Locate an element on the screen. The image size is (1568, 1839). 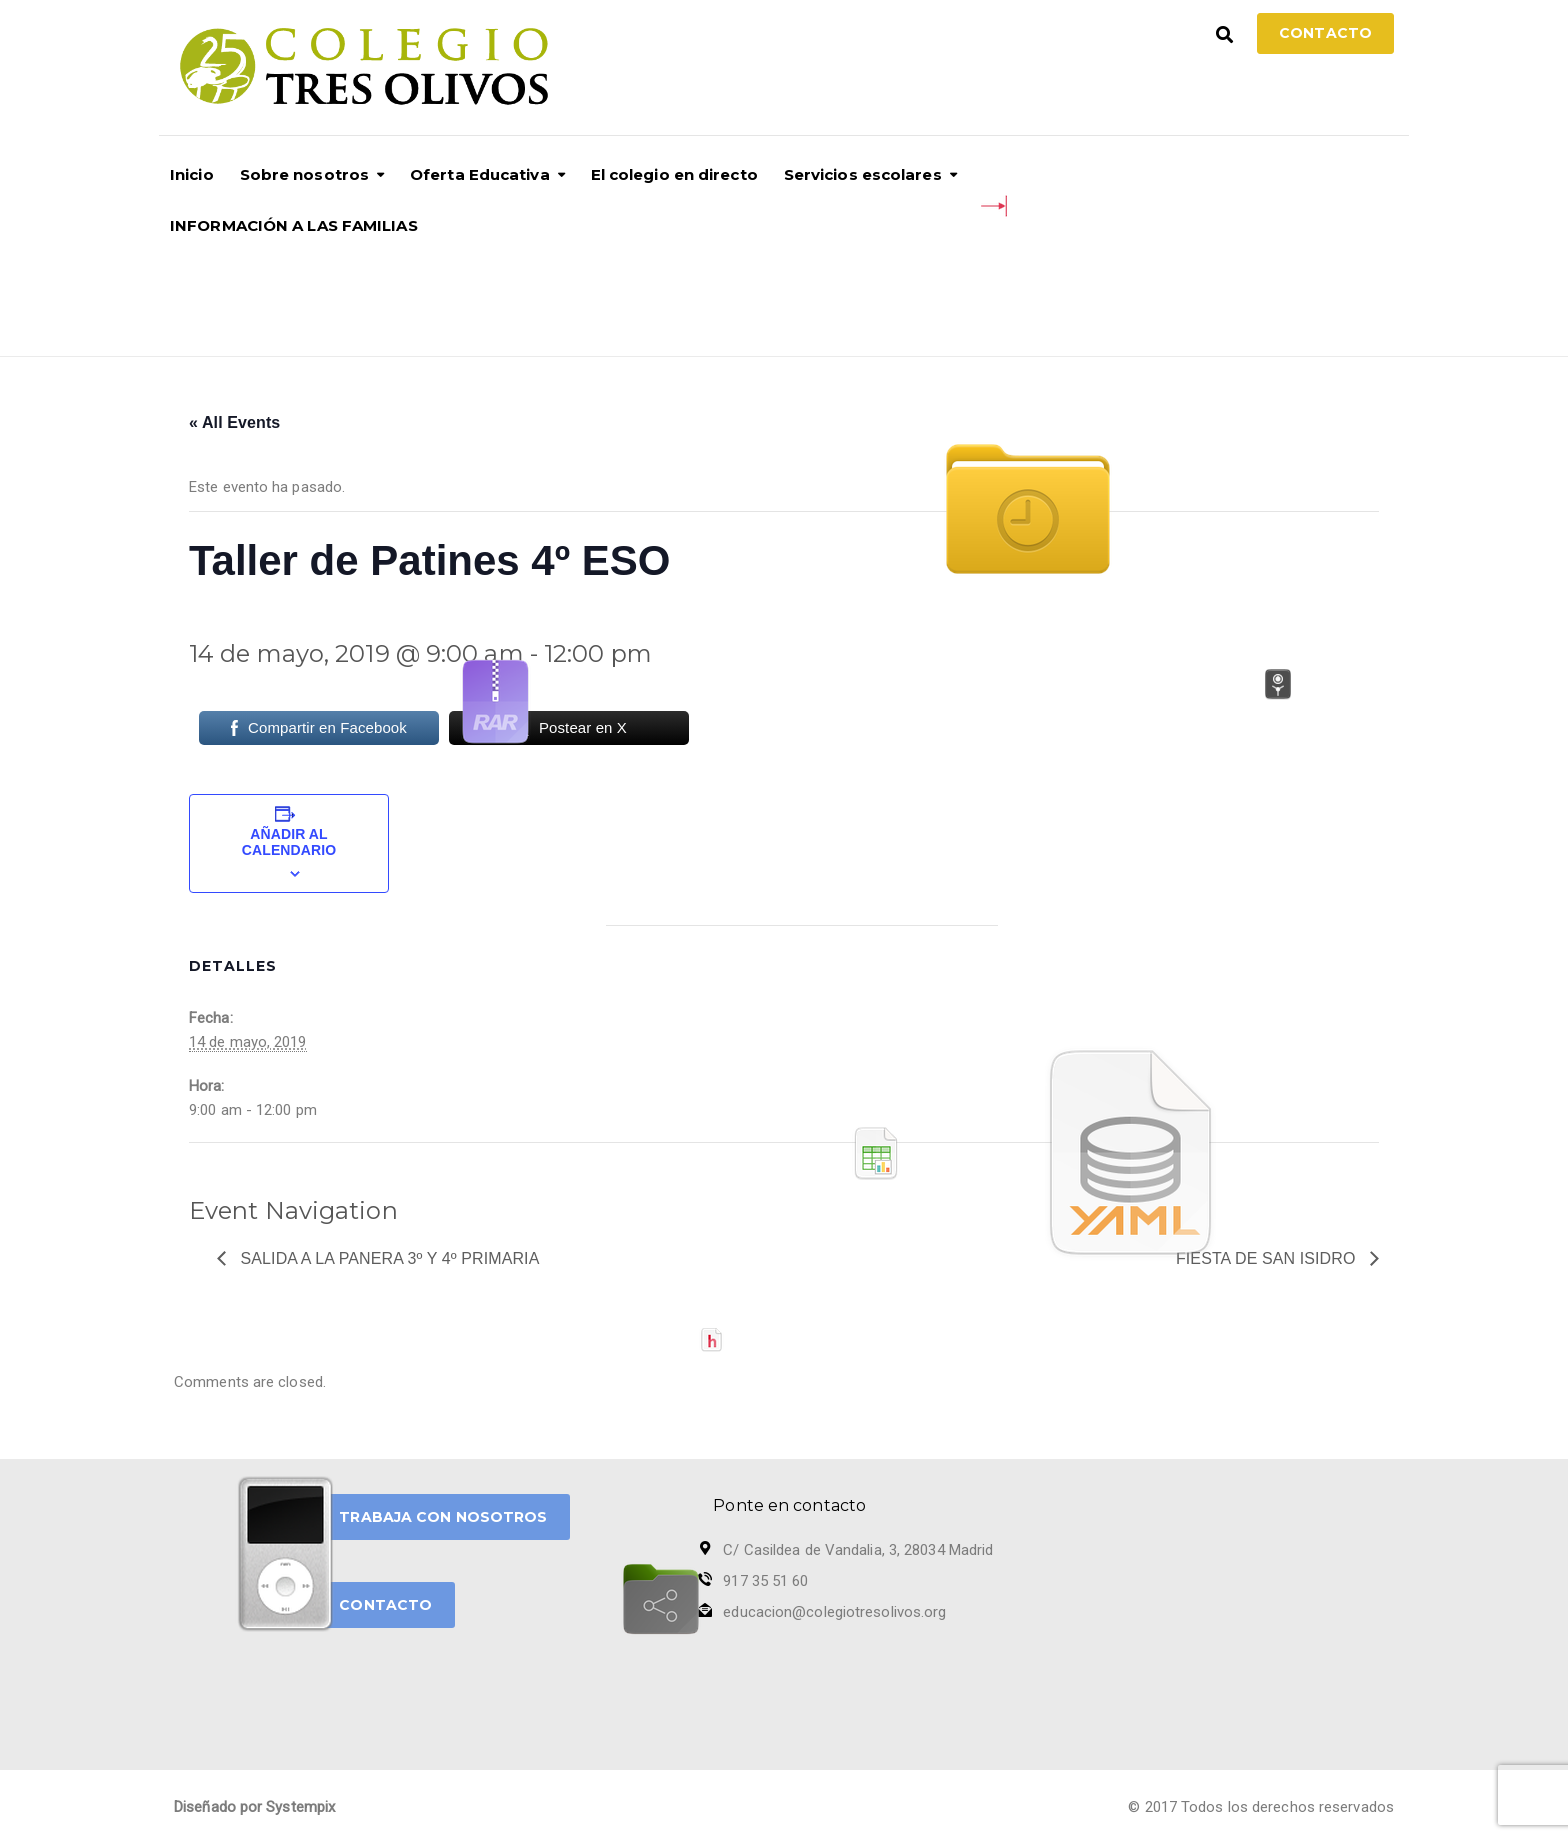
archive selected email messages is located at coordinates (1278, 684).